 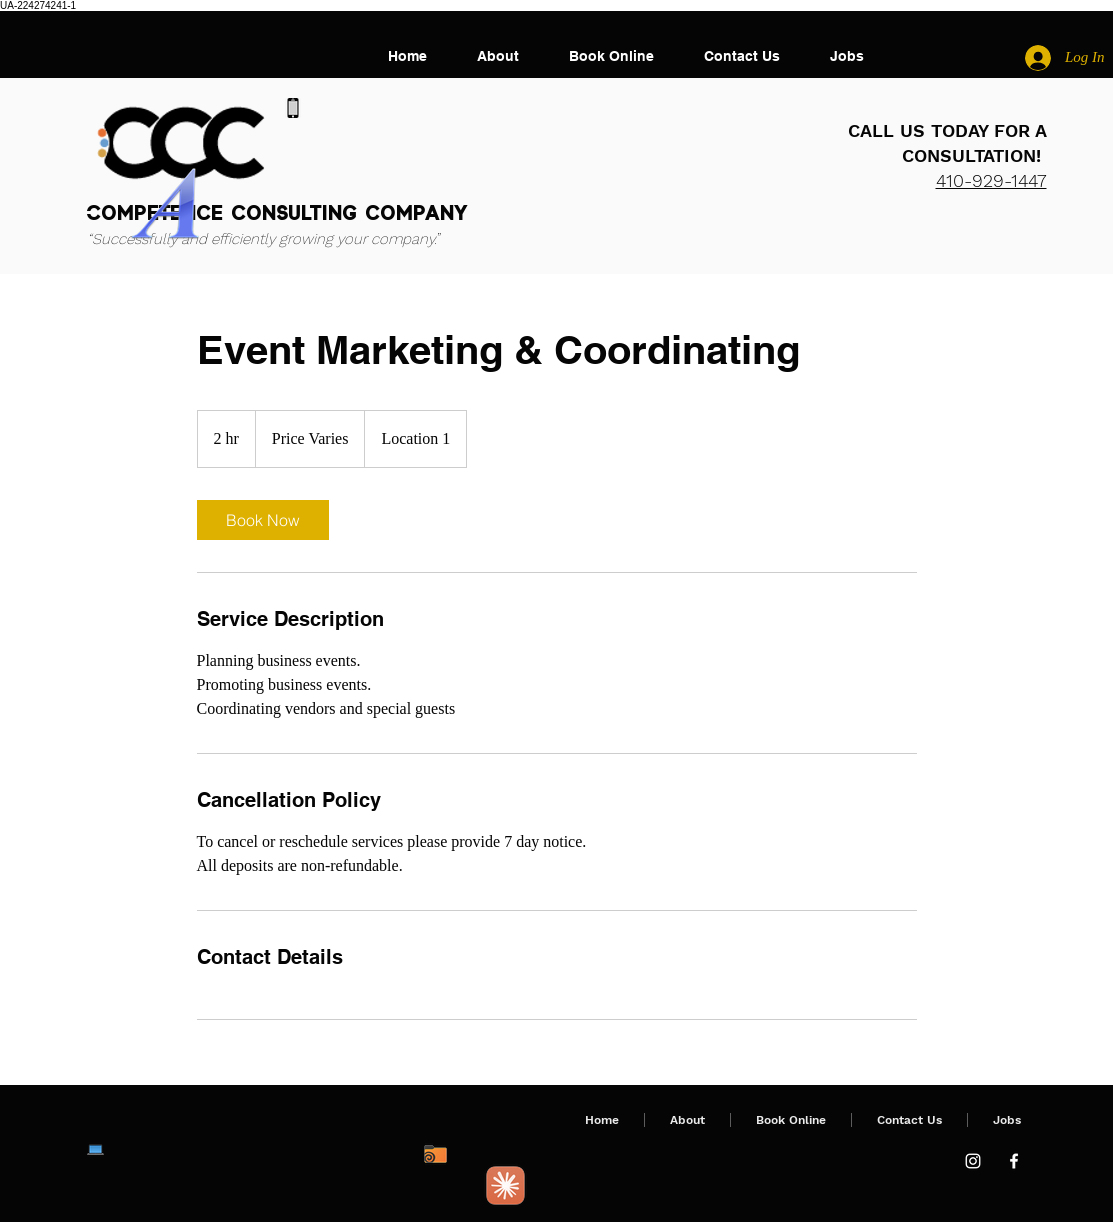 I want to click on view connected iPhone device, so click(x=293, y=108).